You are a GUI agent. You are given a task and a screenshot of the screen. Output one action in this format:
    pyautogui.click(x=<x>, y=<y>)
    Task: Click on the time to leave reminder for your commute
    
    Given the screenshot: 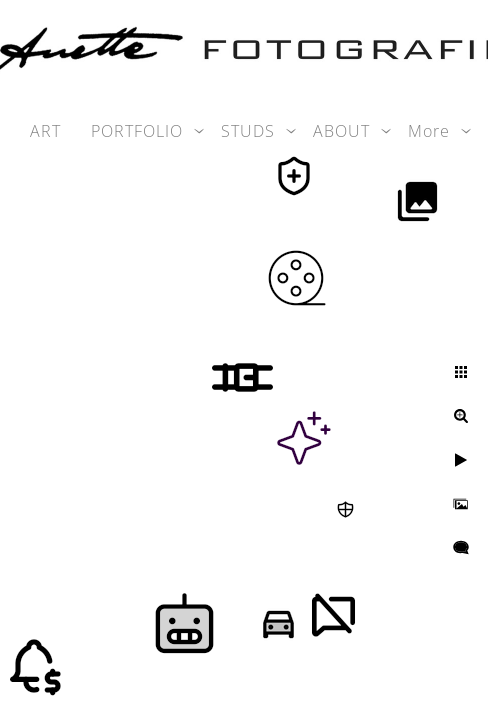 What is the action you would take?
    pyautogui.click(x=278, y=624)
    